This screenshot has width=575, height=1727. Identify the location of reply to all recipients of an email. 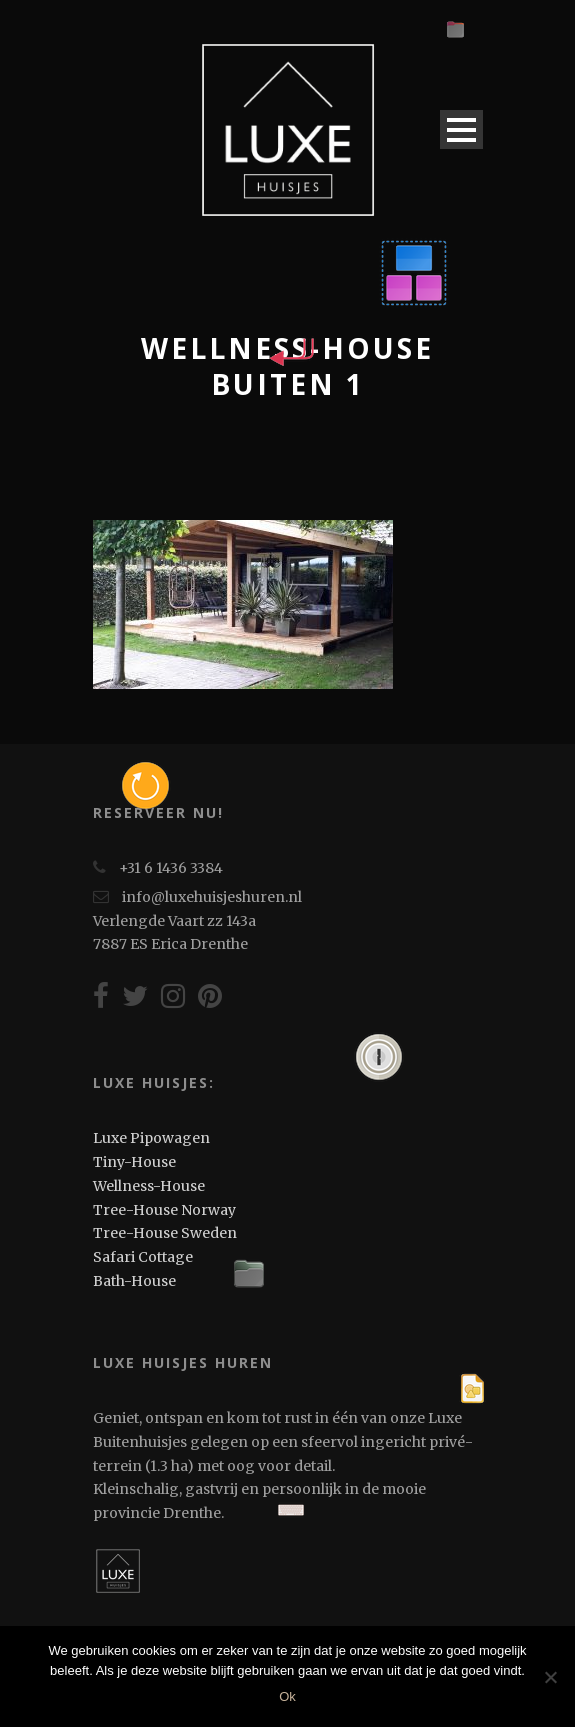
(291, 352).